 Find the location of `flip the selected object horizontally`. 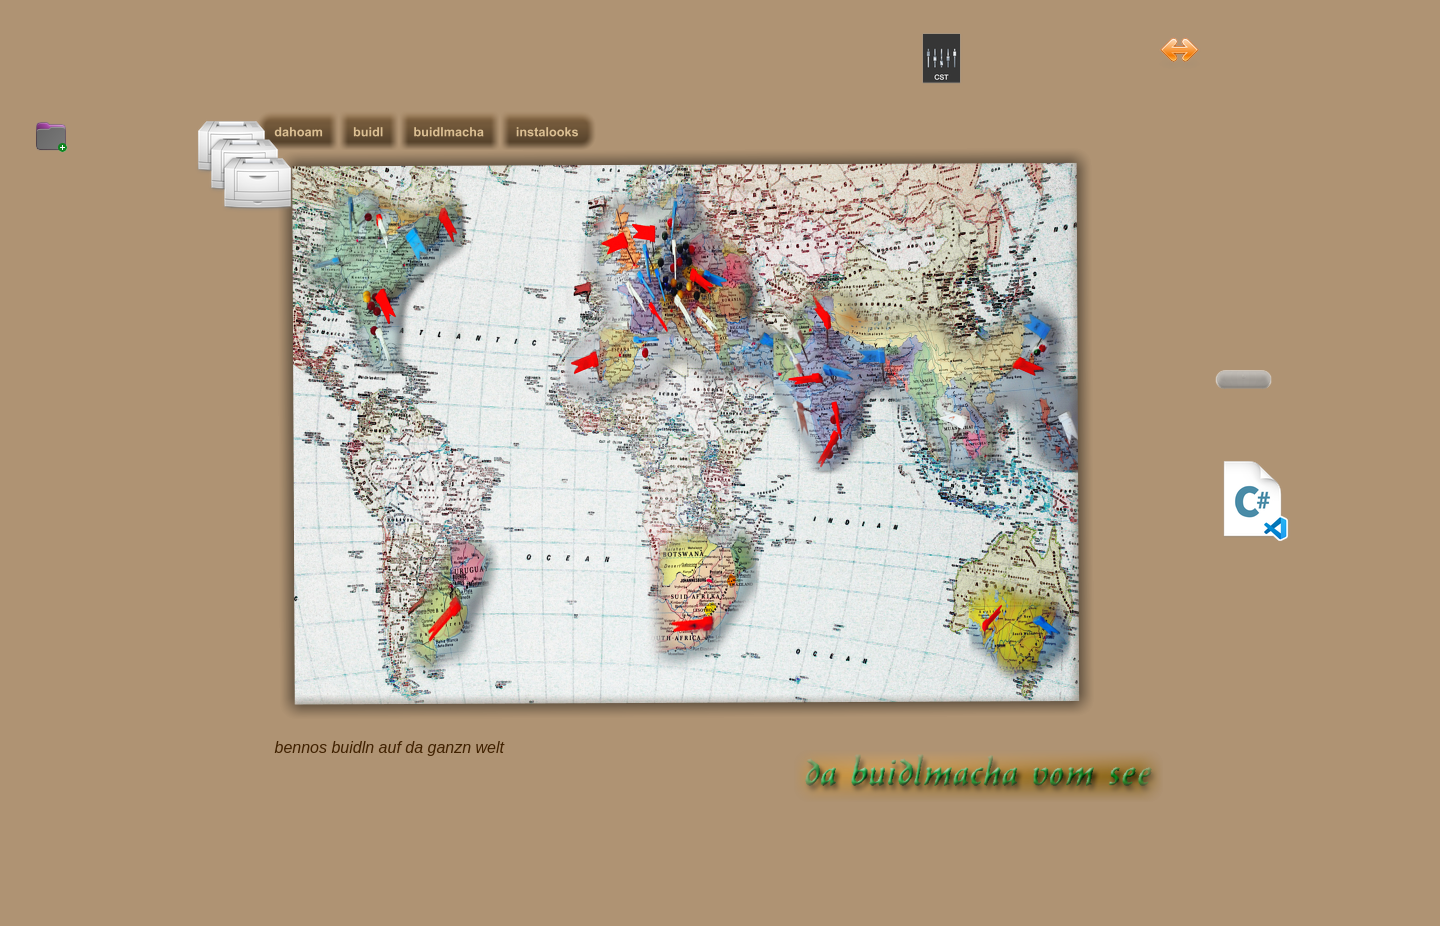

flip the selected object horizontally is located at coordinates (1179, 48).